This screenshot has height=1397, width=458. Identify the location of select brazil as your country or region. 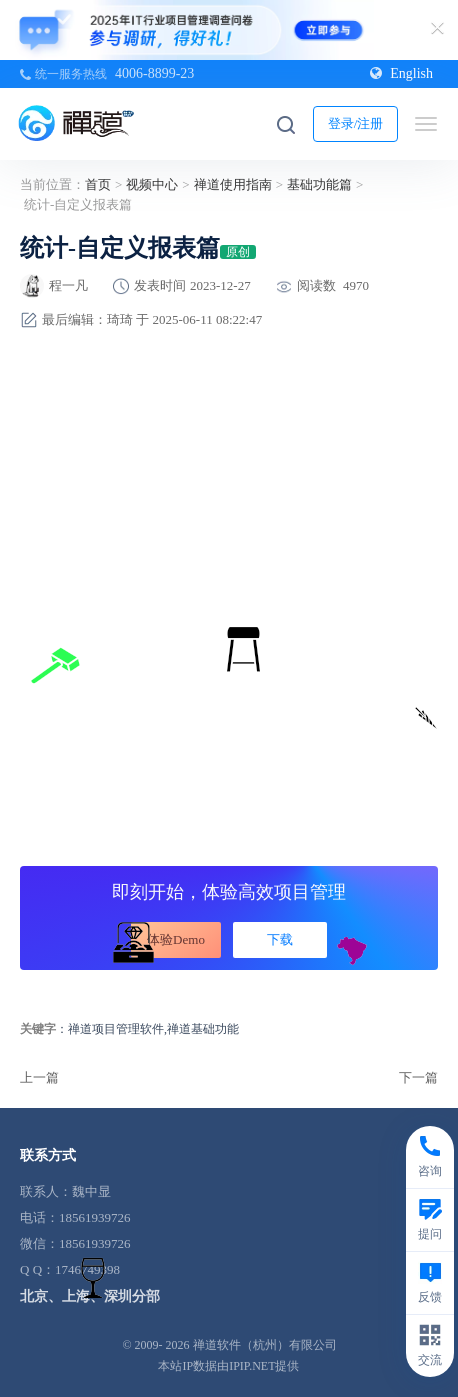
(352, 951).